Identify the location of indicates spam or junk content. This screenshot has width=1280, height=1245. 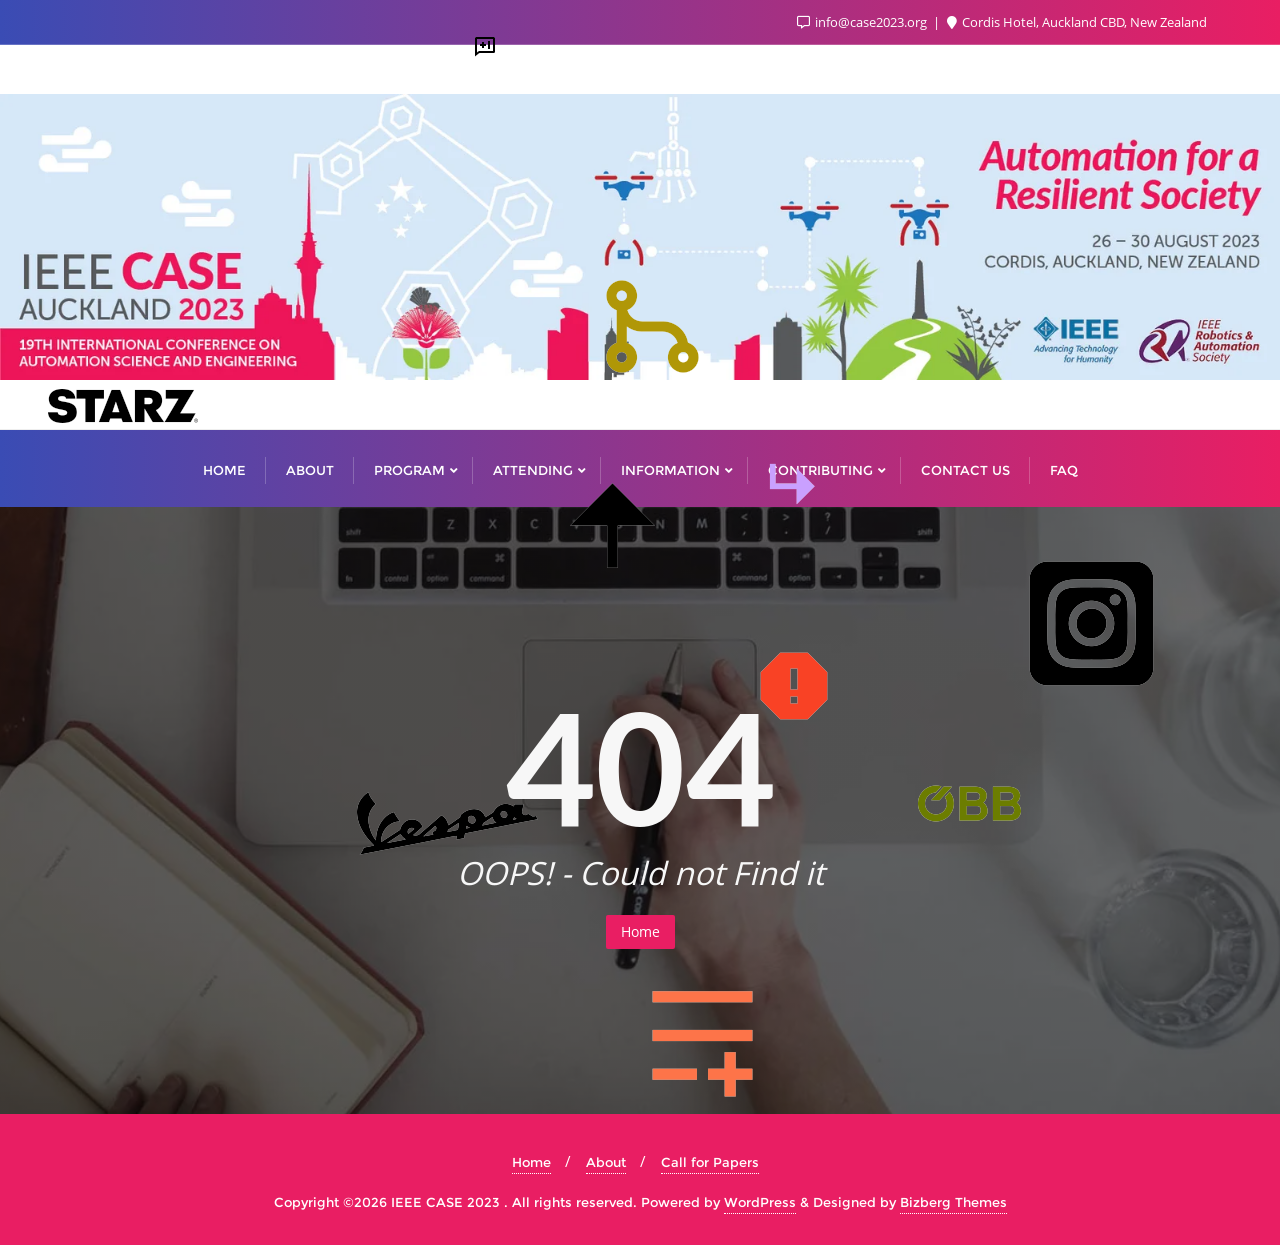
(794, 686).